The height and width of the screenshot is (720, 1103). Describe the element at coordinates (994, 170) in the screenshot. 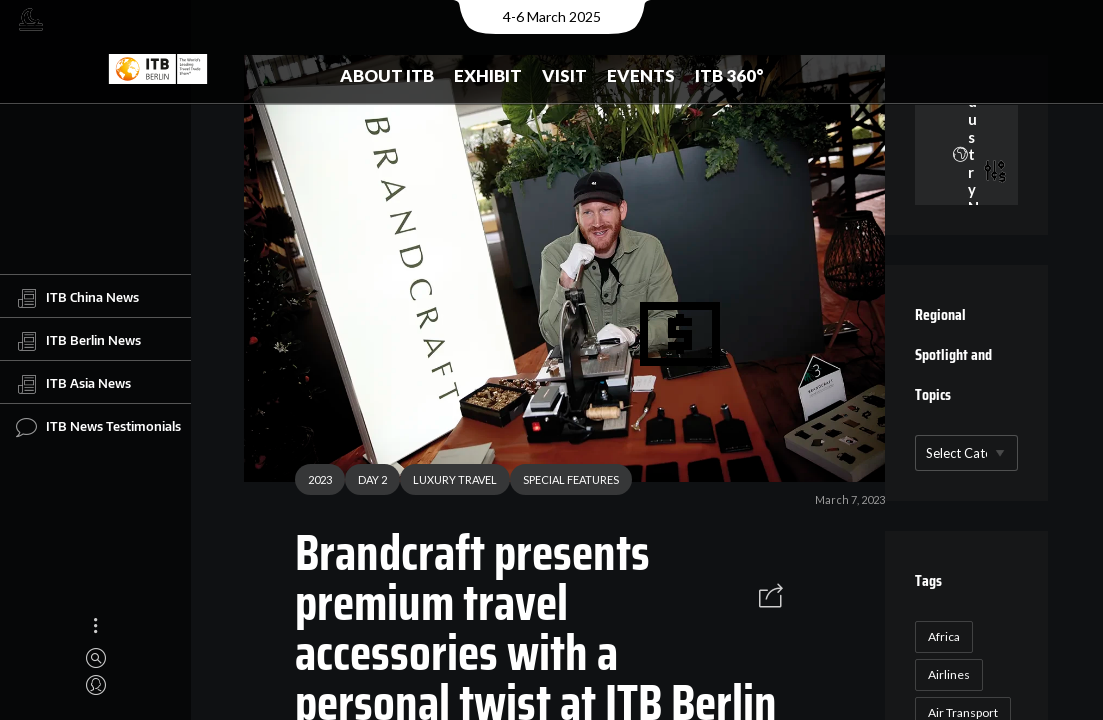

I see `adjust pricing or cost settings` at that location.